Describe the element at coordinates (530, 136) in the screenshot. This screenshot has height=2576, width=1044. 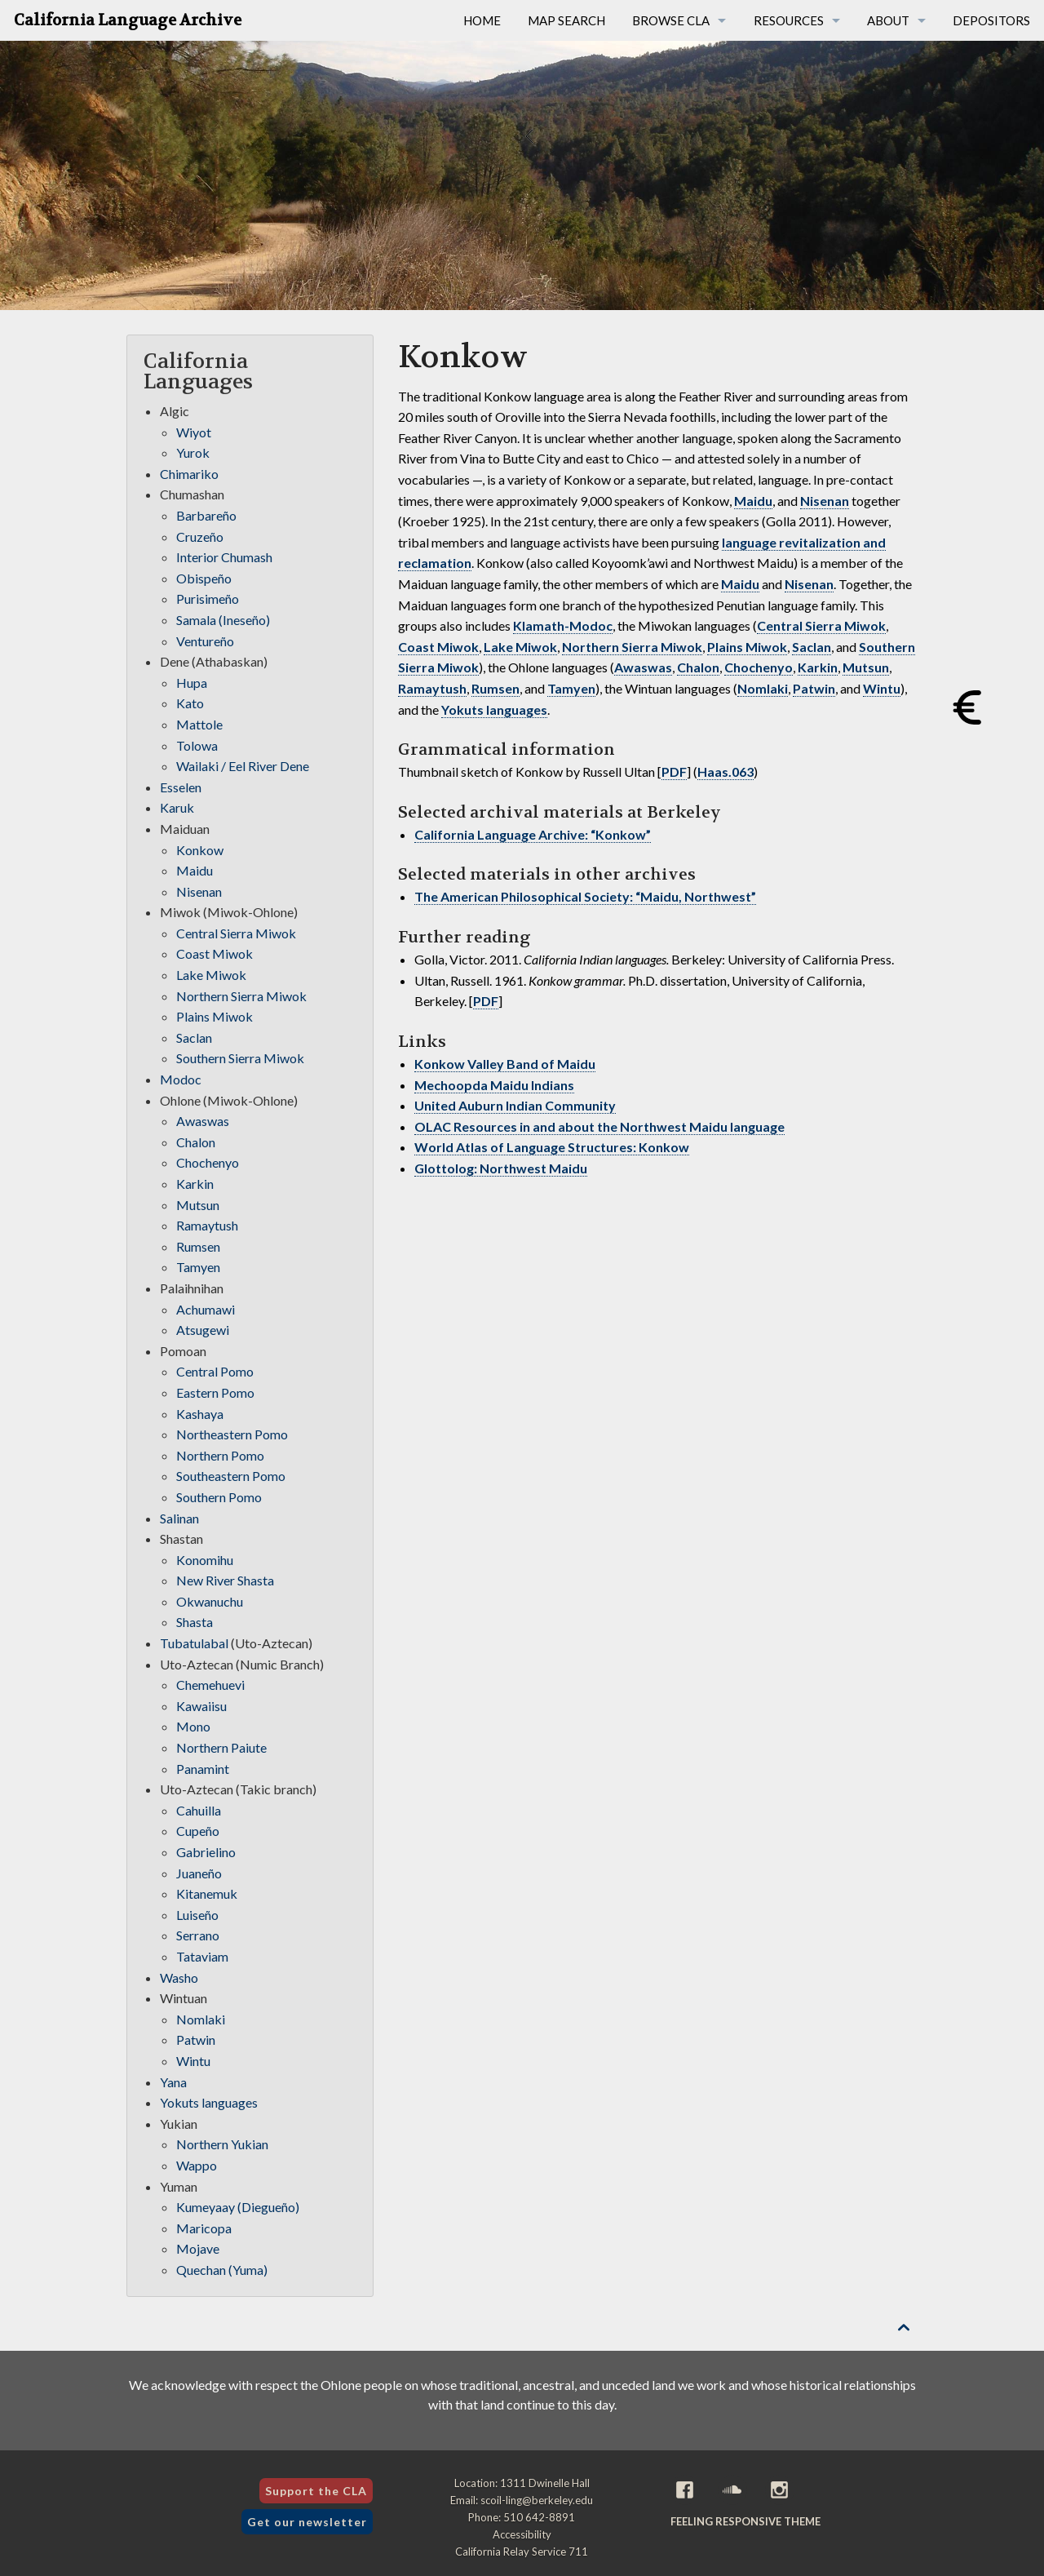
I see `go back to the previous screen` at that location.